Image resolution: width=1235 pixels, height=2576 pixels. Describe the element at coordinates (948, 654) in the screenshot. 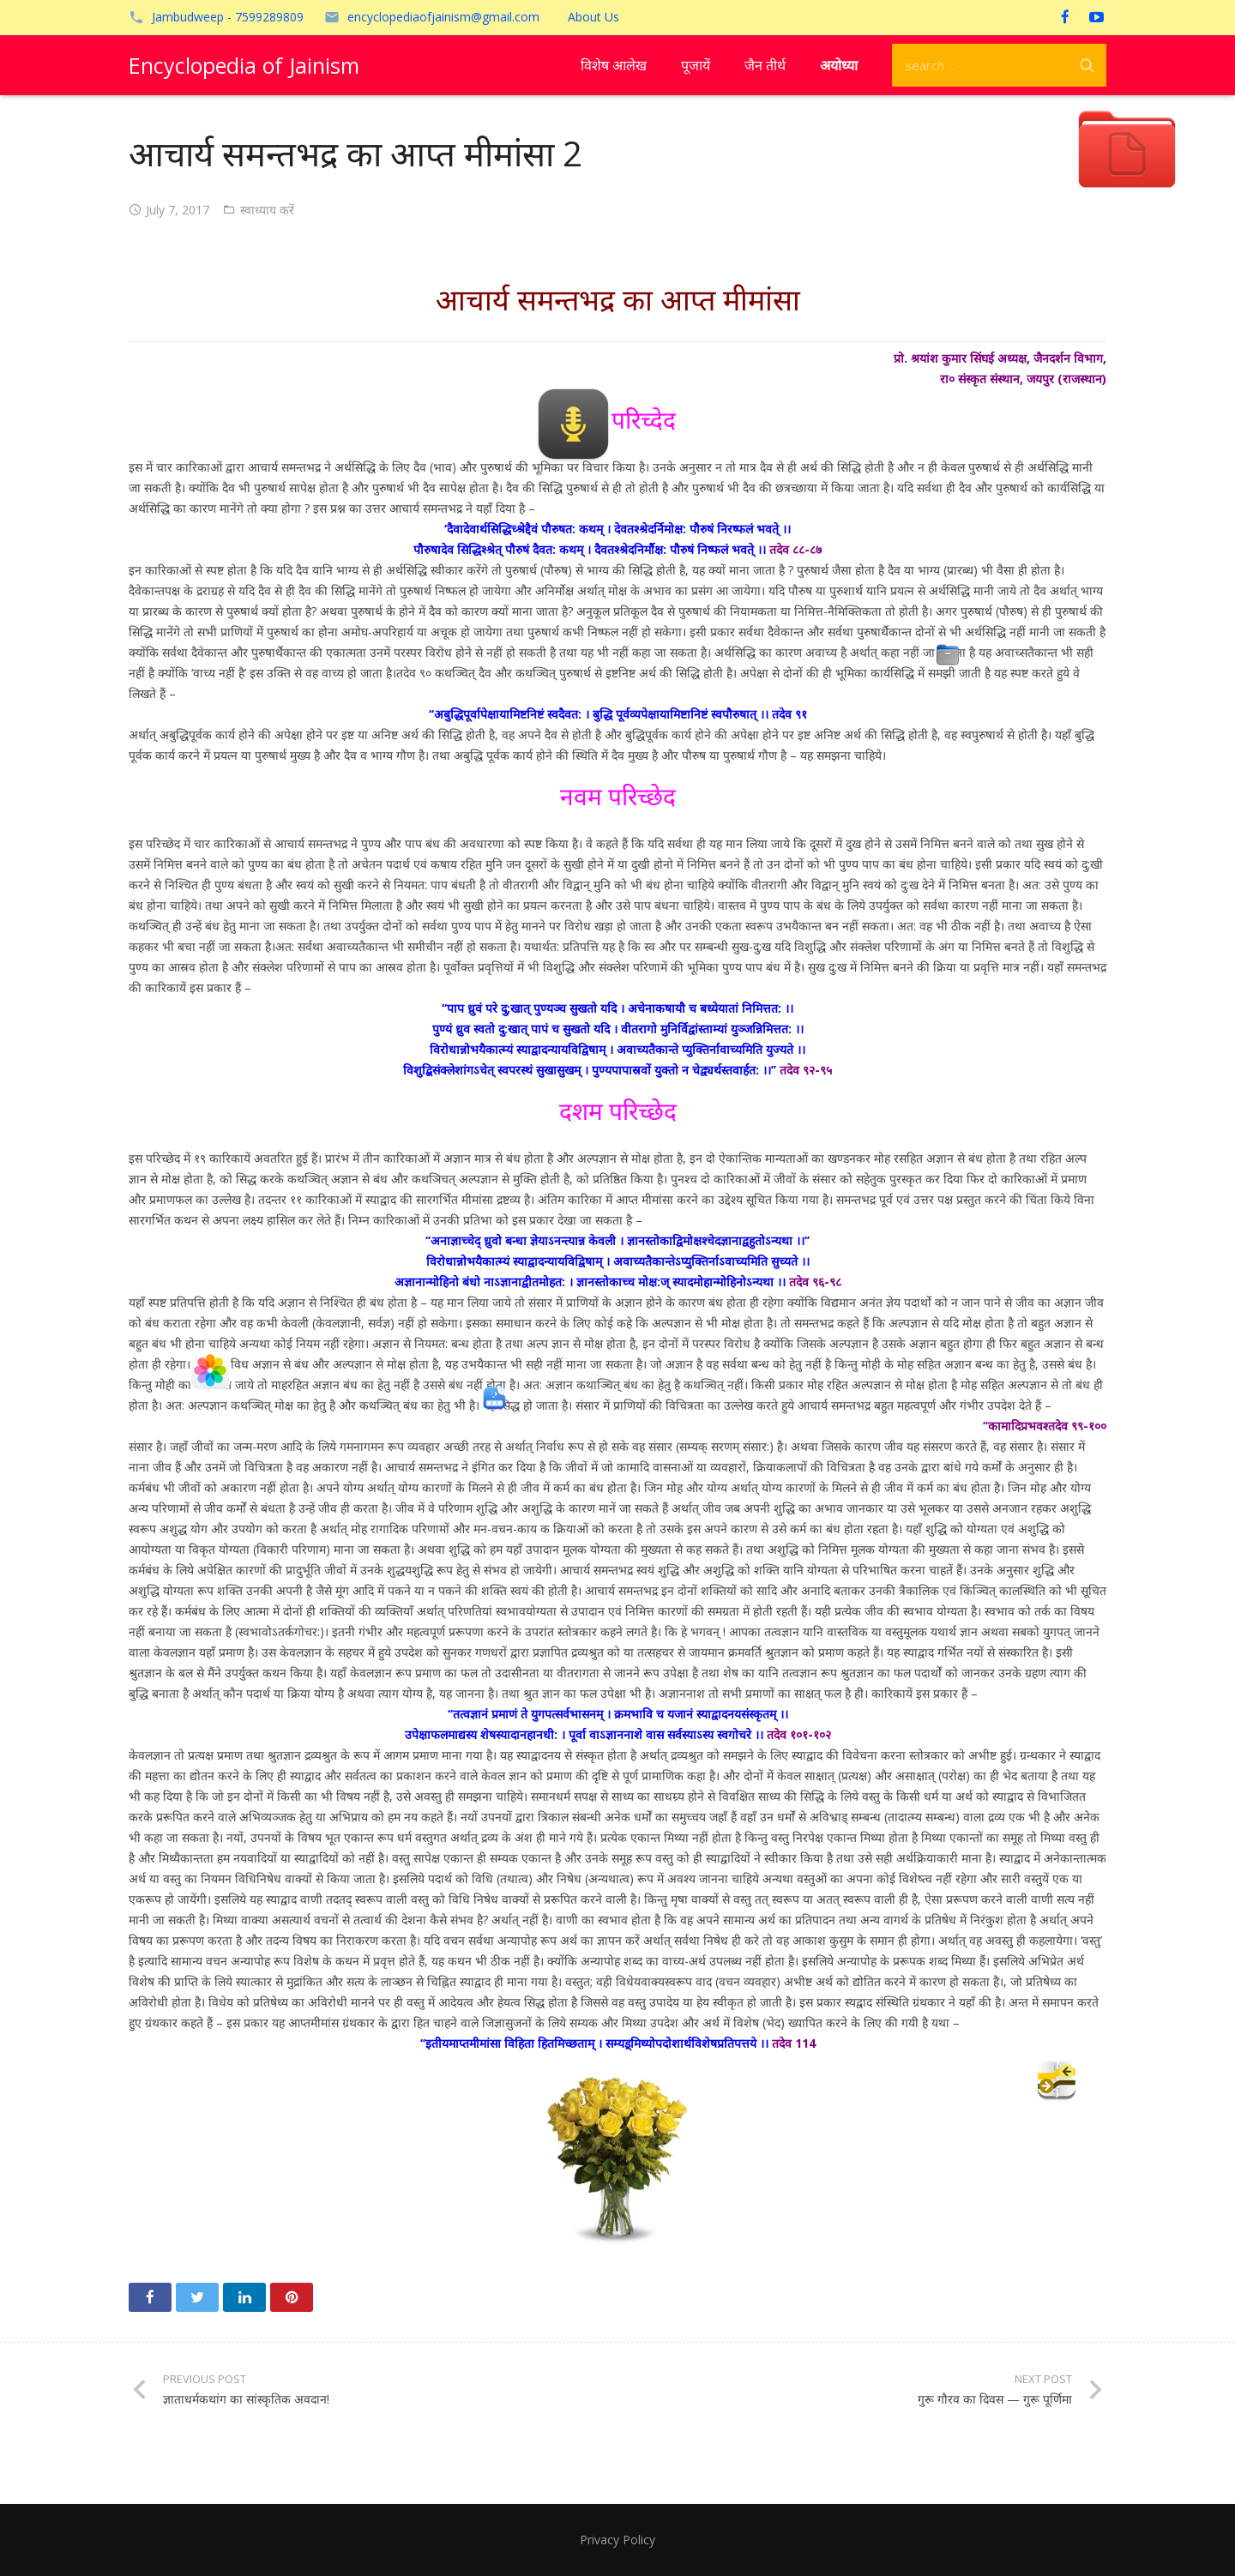

I see `open the nautilus file manager` at that location.